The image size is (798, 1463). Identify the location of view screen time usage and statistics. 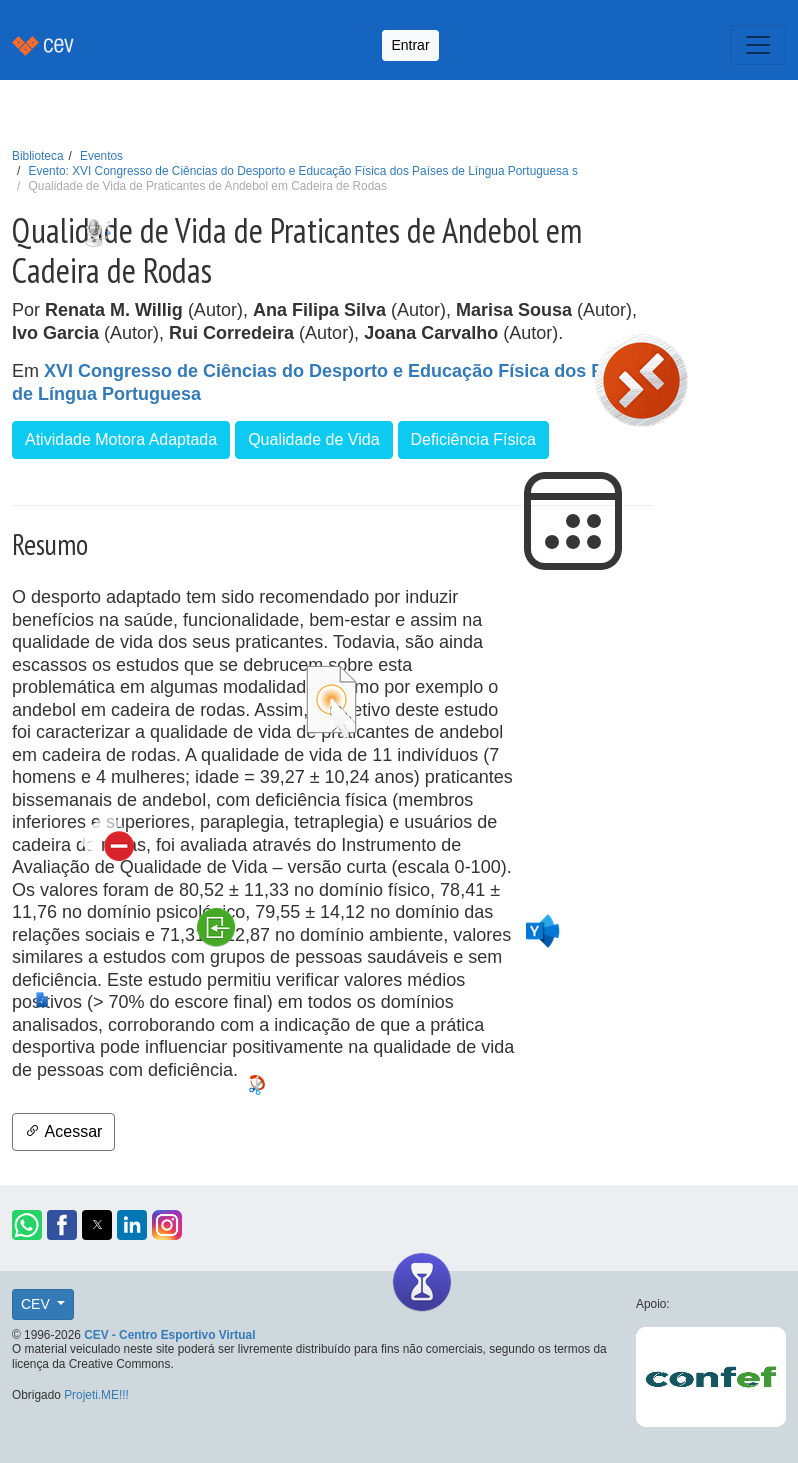
(422, 1282).